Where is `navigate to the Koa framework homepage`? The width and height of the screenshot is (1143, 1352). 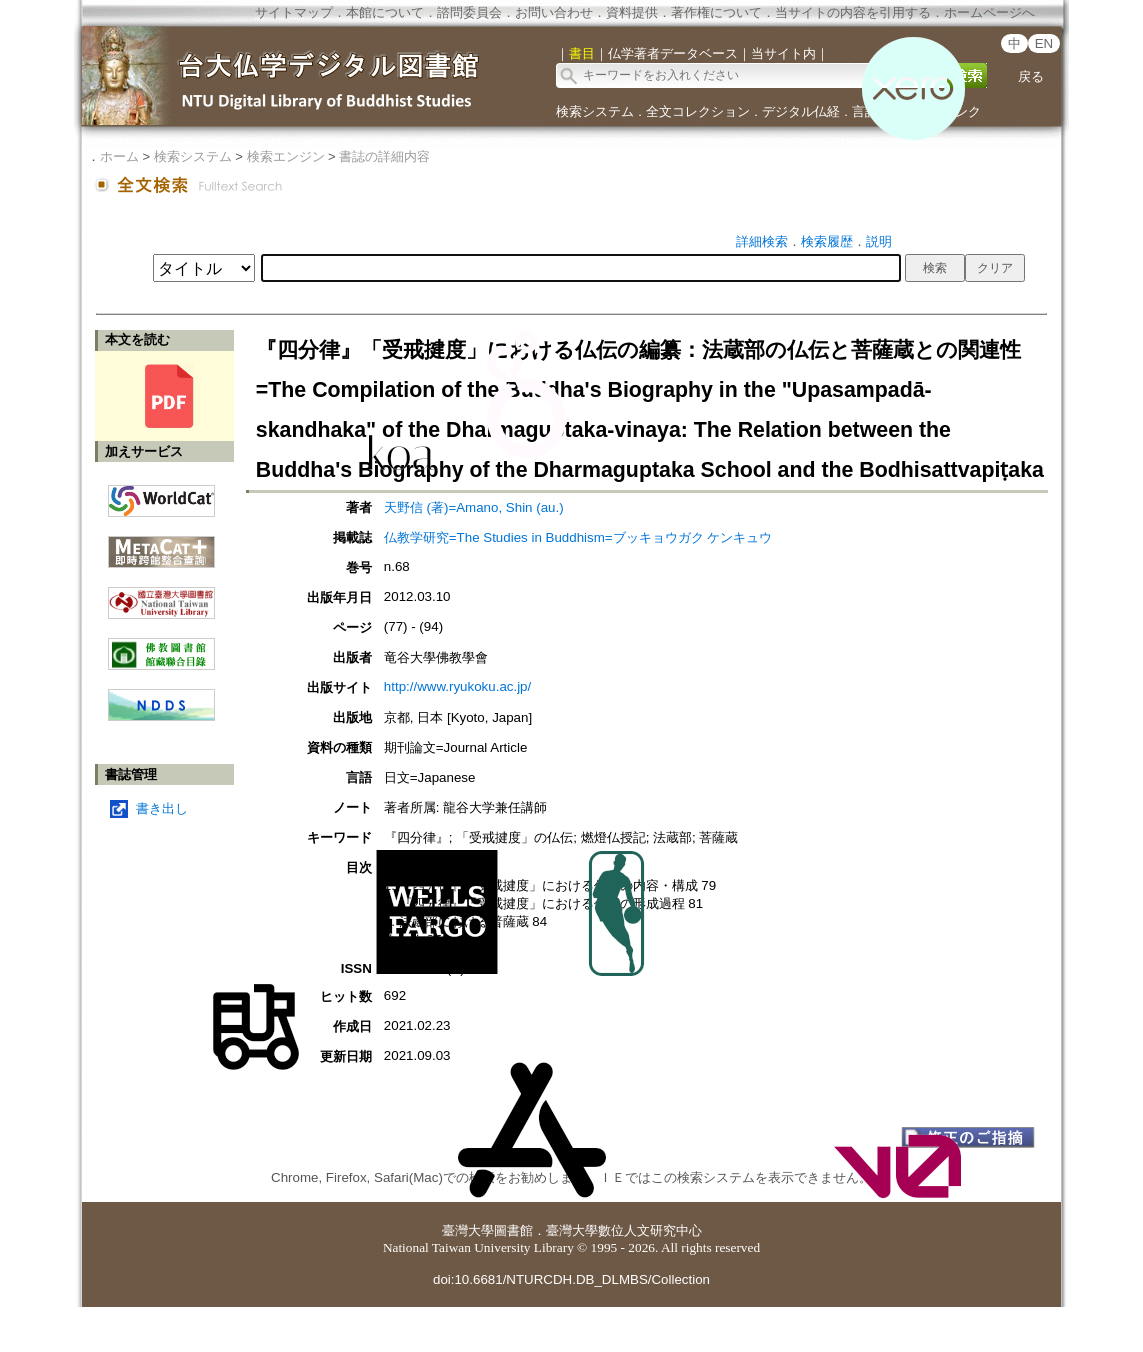
navigate to the Koa framework homepage is located at coordinates (401, 452).